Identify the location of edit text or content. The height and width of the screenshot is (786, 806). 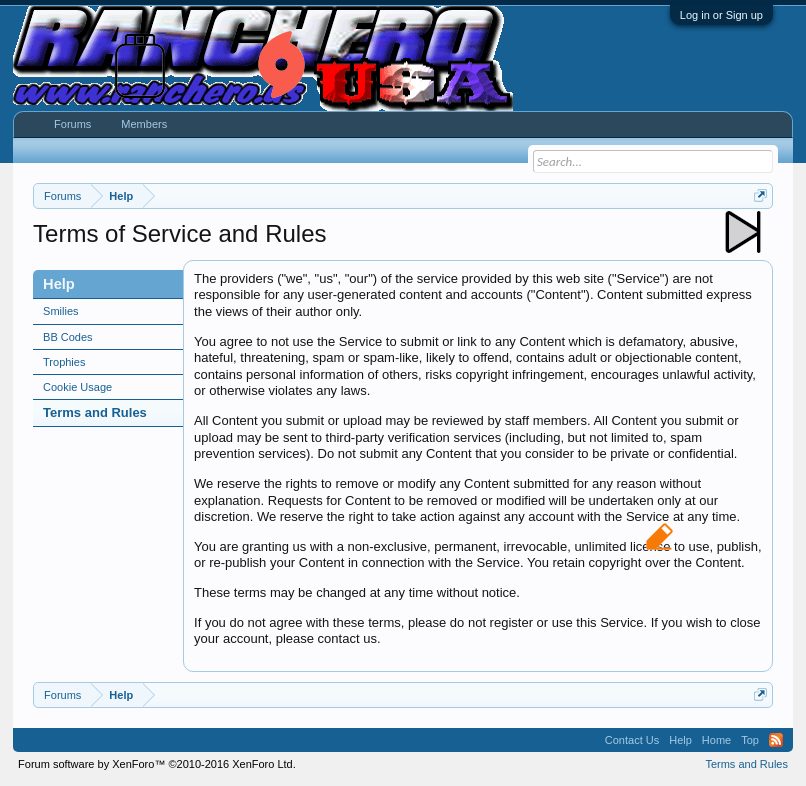
(659, 537).